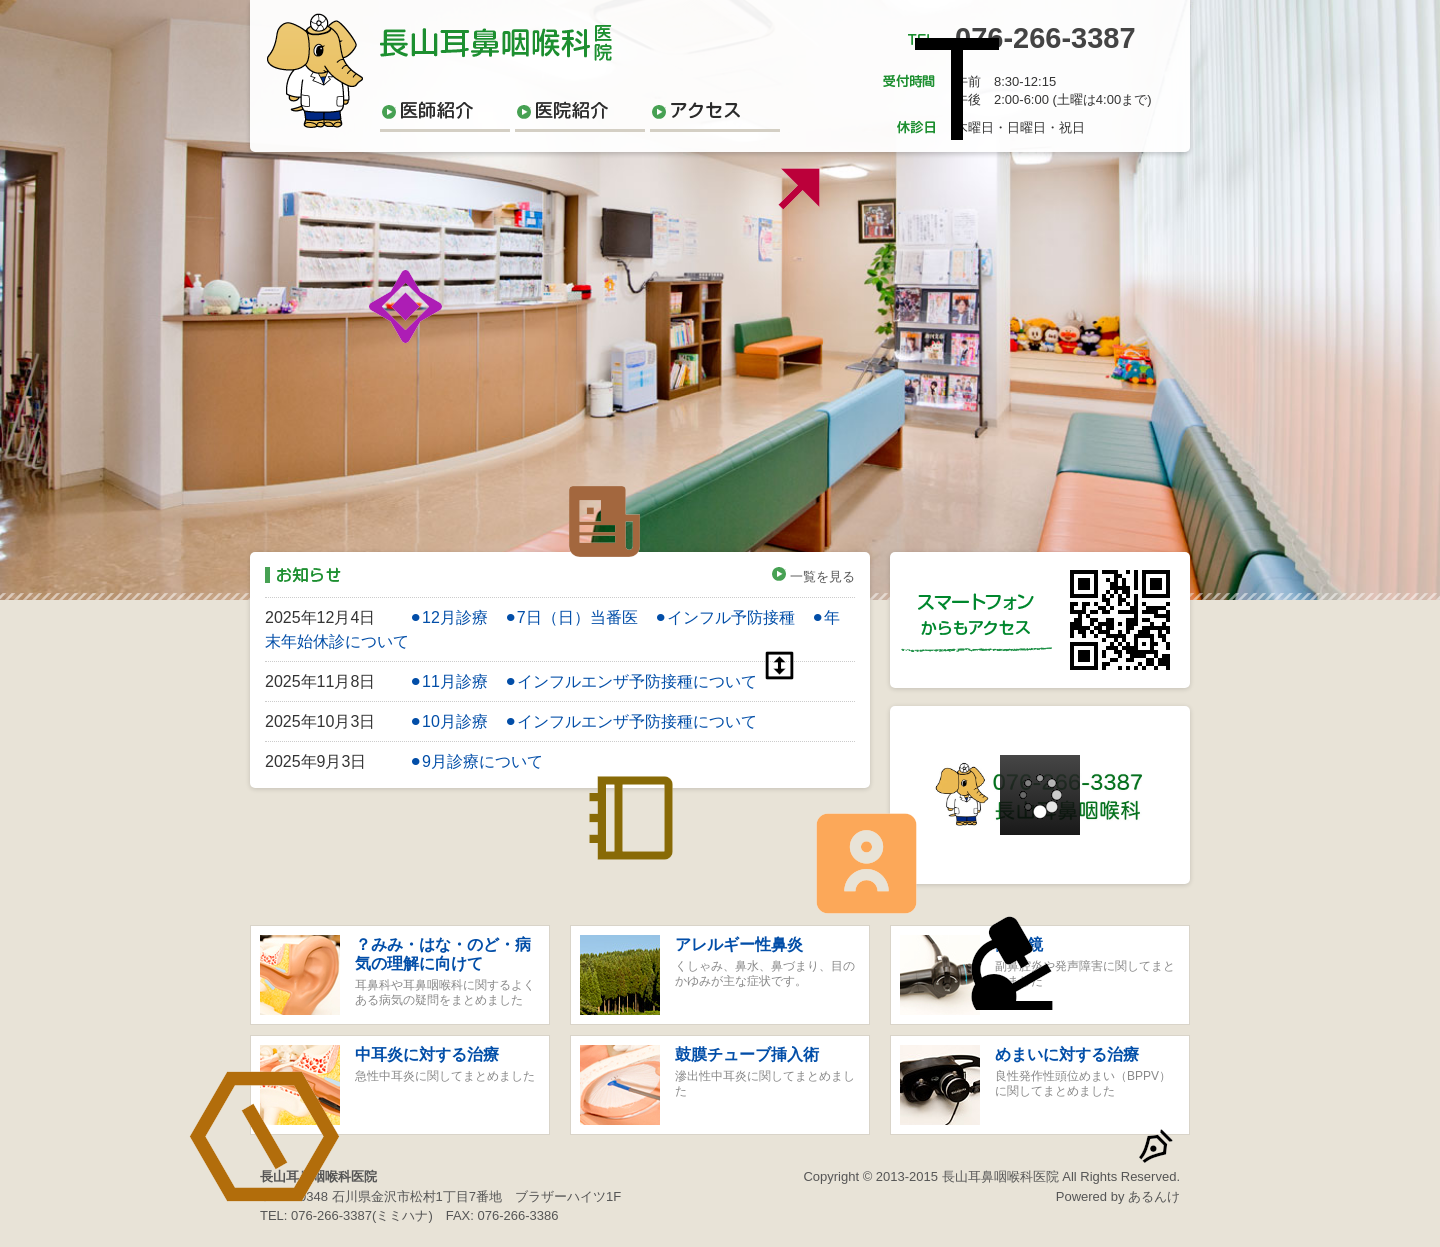 This screenshot has width=1440, height=1247. Describe the element at coordinates (631, 818) in the screenshot. I see `view booklet or documentation` at that location.